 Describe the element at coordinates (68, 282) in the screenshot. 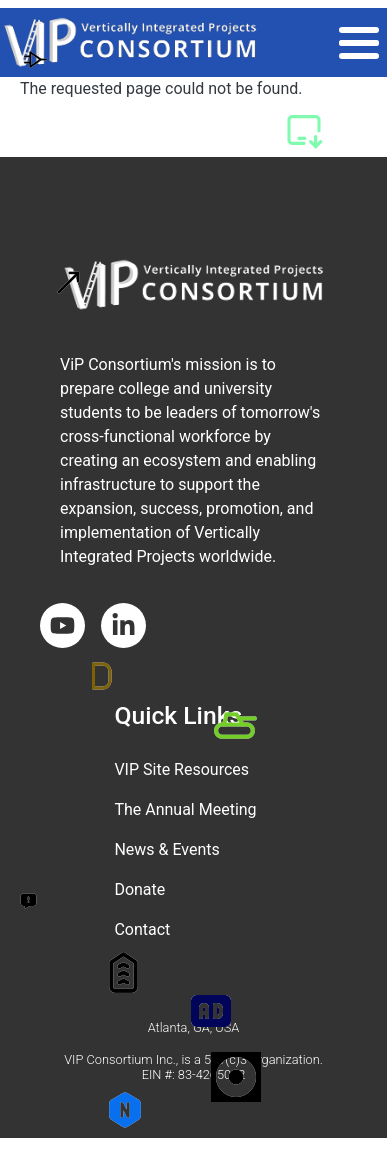

I see `move item to upper right position` at that location.